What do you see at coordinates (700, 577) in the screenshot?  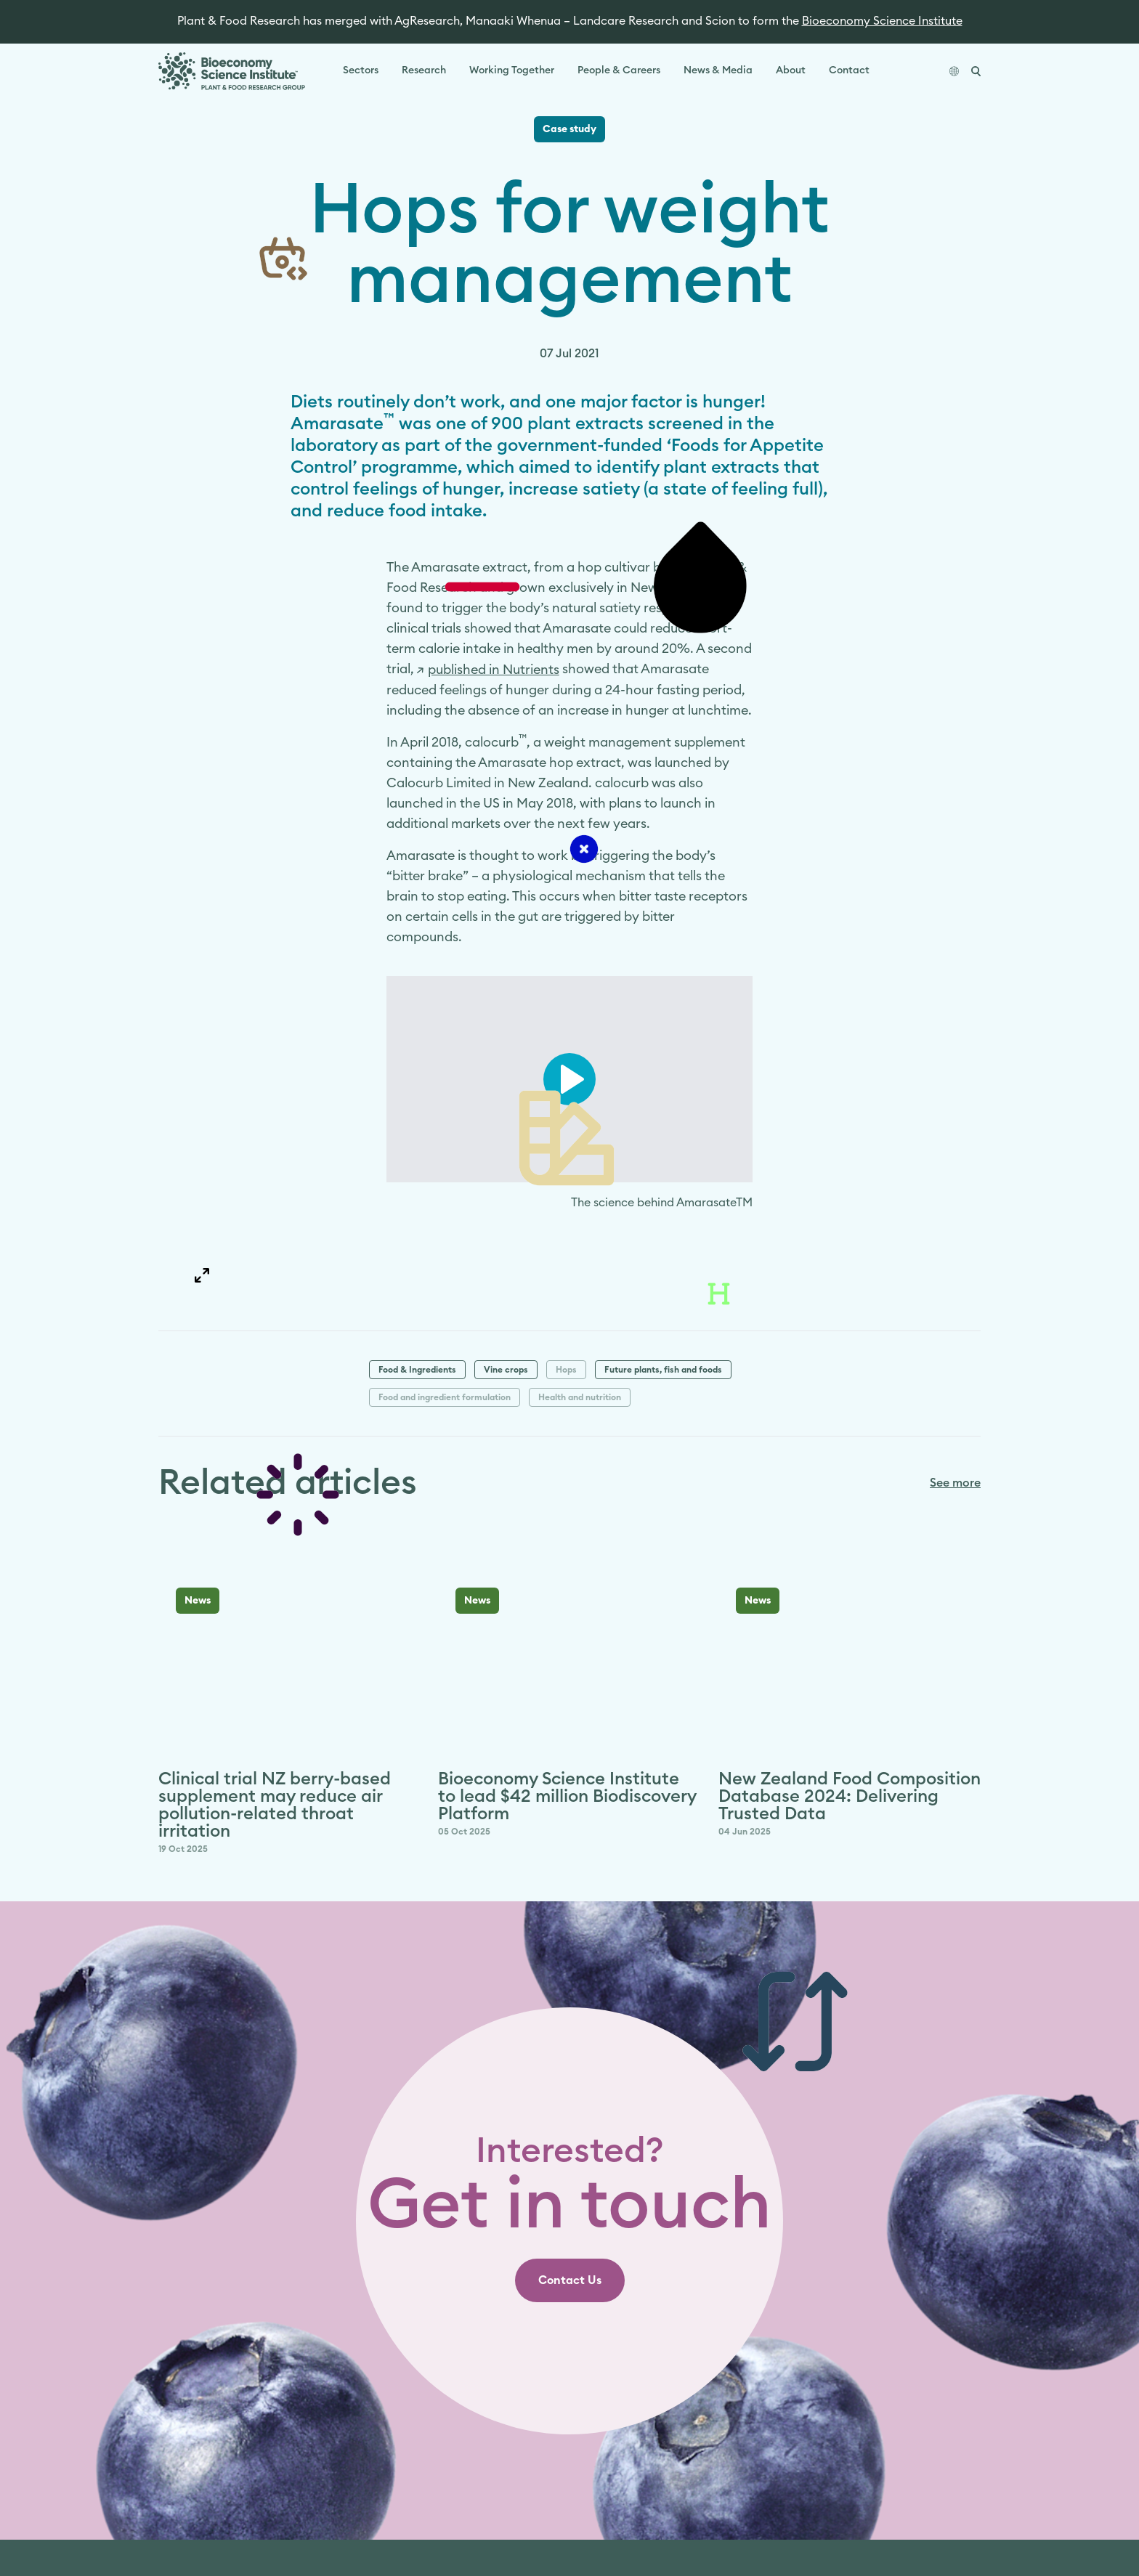 I see `adjust water or hydration settings` at bounding box center [700, 577].